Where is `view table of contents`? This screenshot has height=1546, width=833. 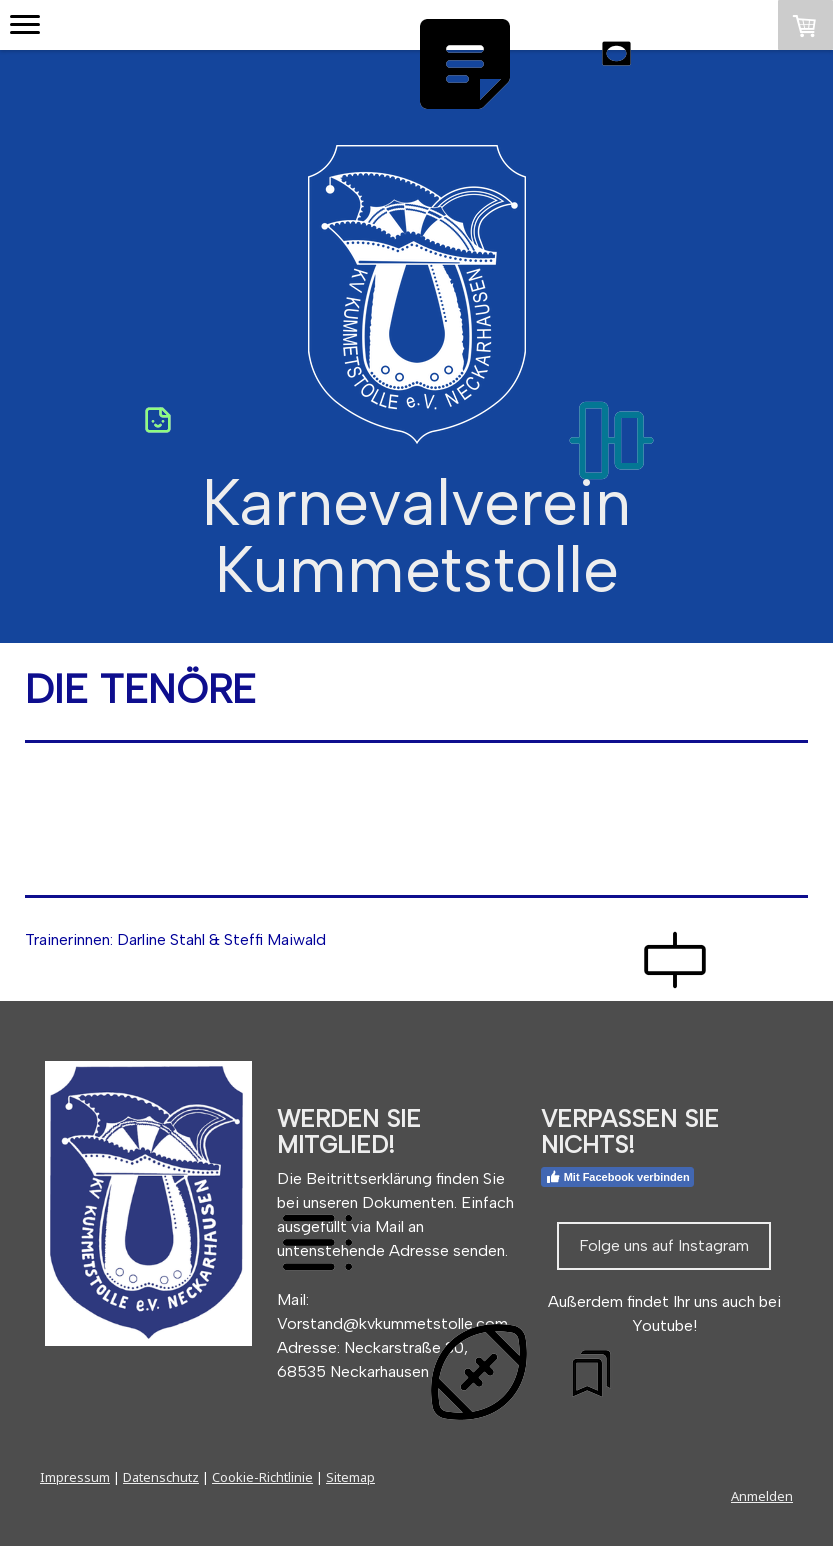
view table of contents is located at coordinates (317, 1242).